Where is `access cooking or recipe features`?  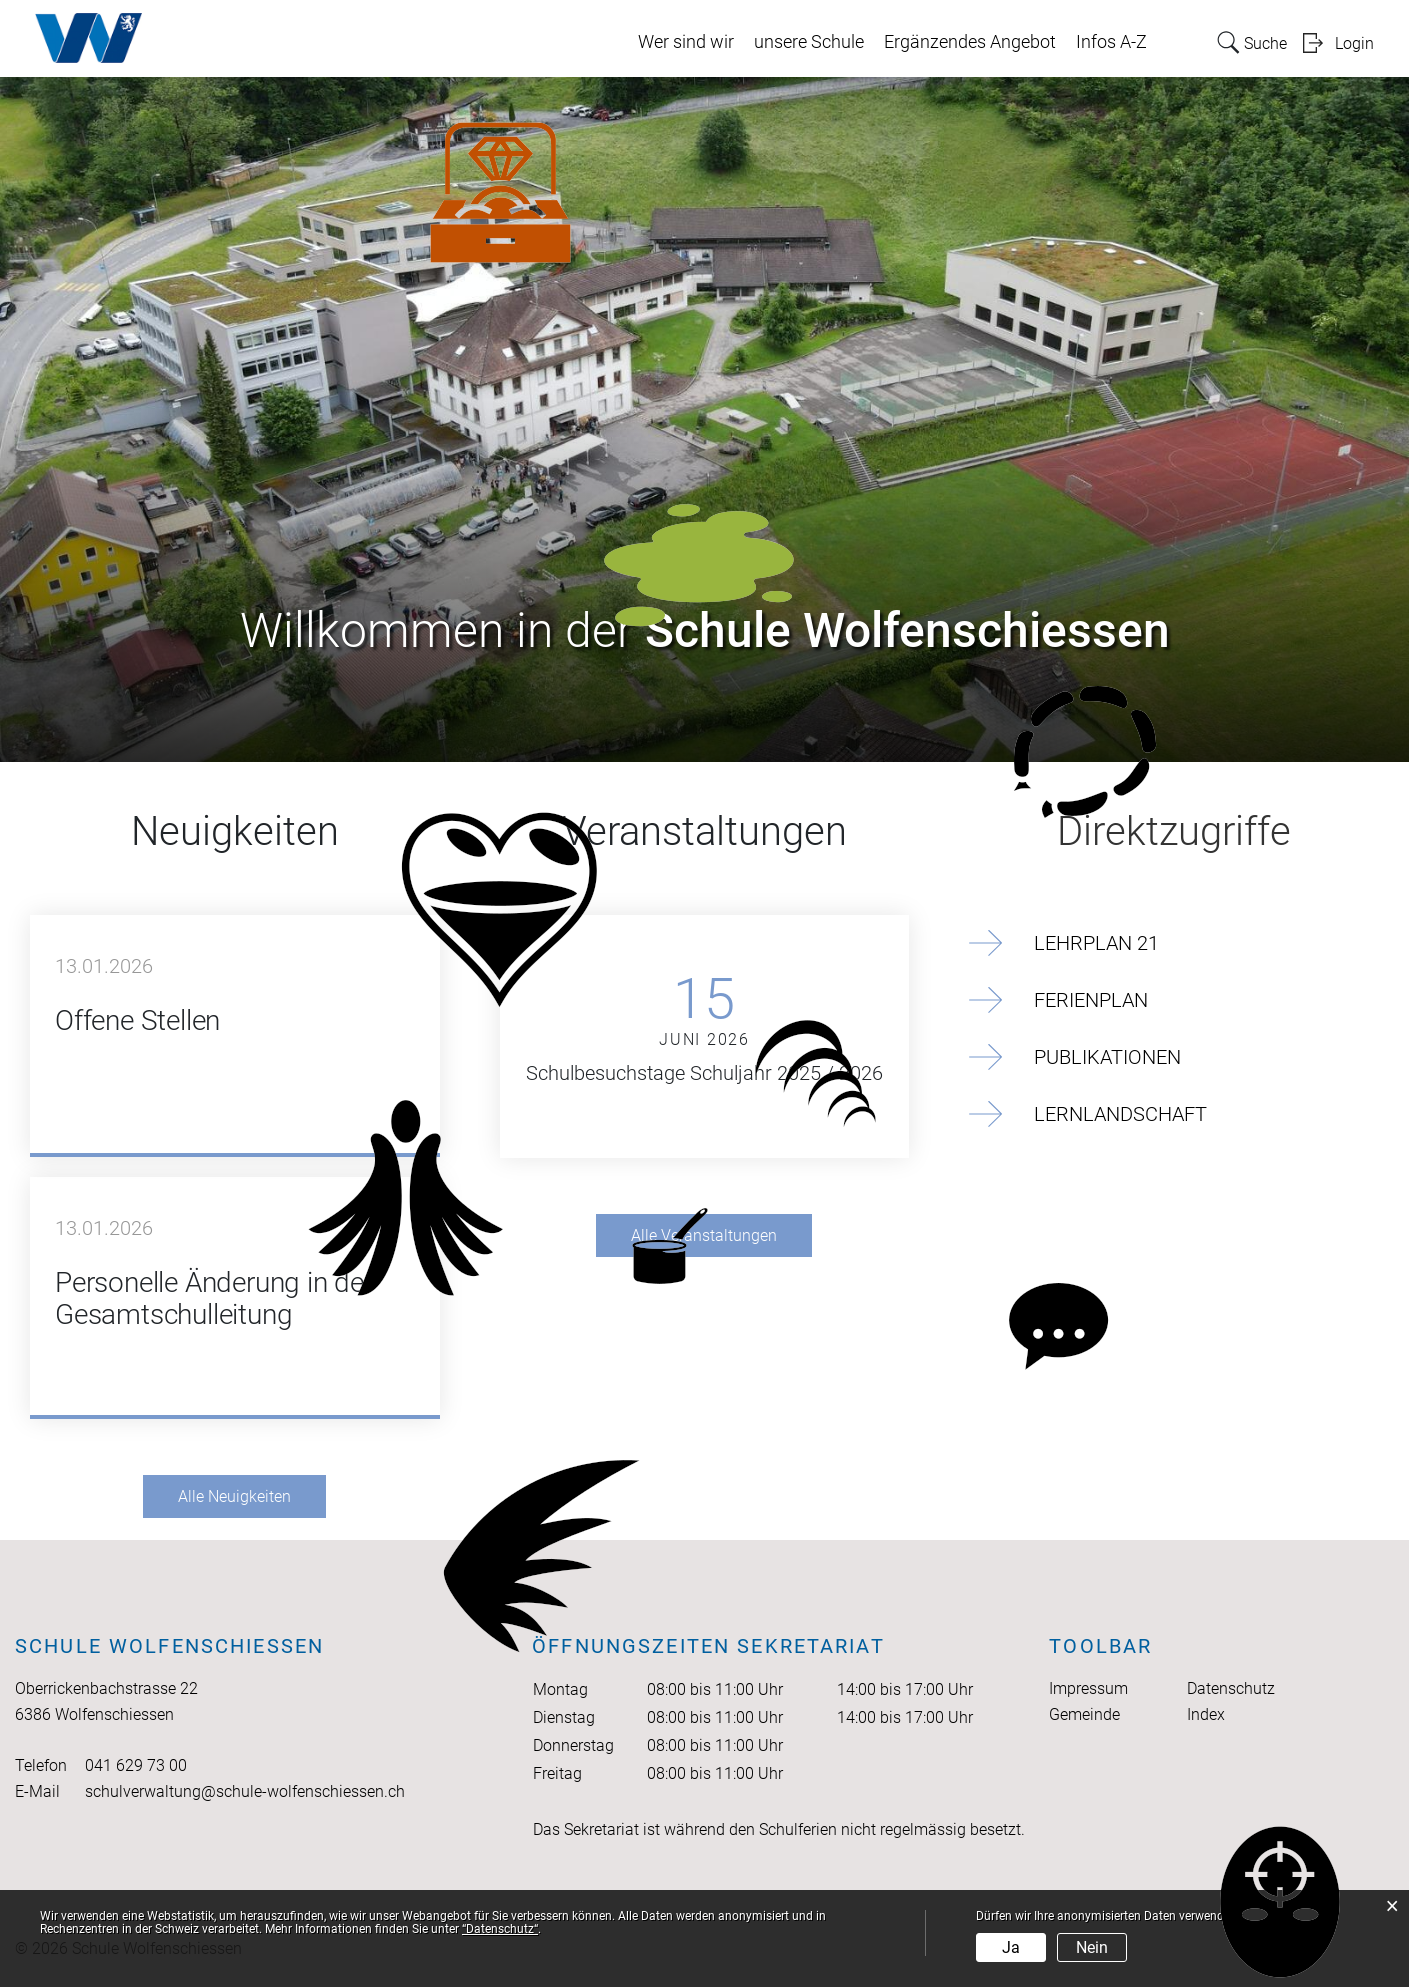 access cooking or recipe features is located at coordinates (670, 1246).